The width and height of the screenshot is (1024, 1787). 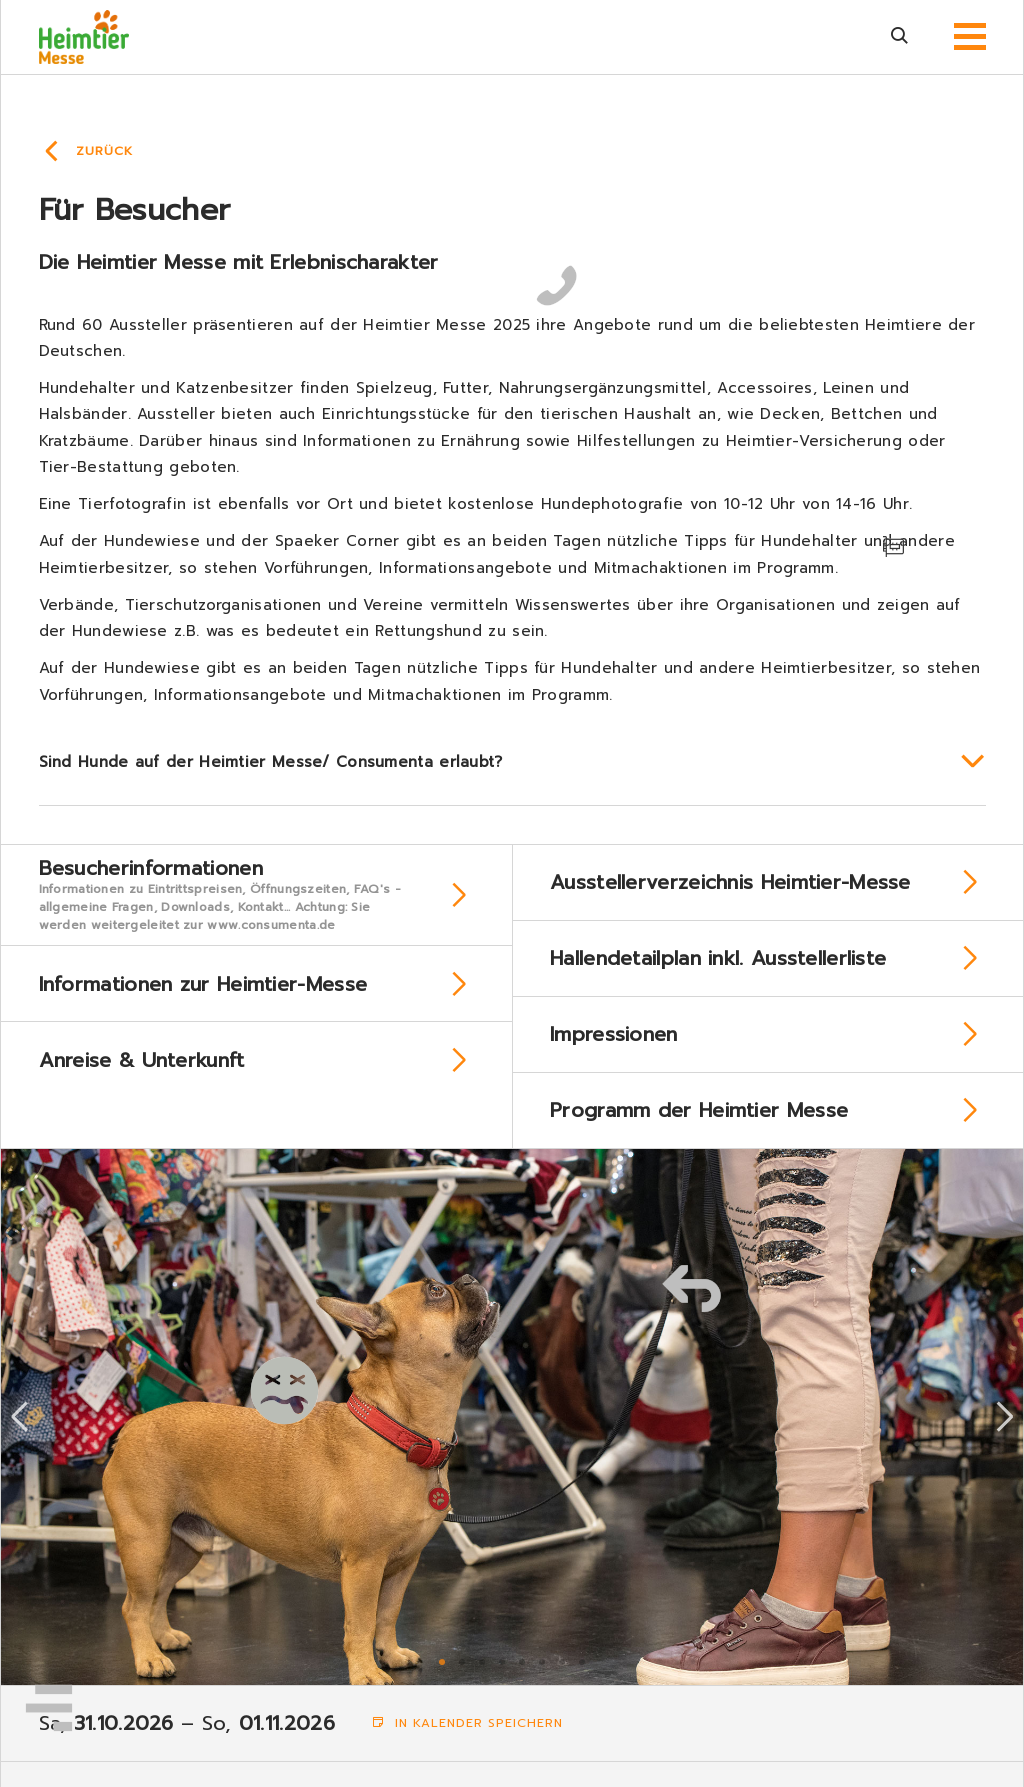 What do you see at coordinates (692, 1288) in the screenshot?
I see `redo last action (right-to-left interface)` at bounding box center [692, 1288].